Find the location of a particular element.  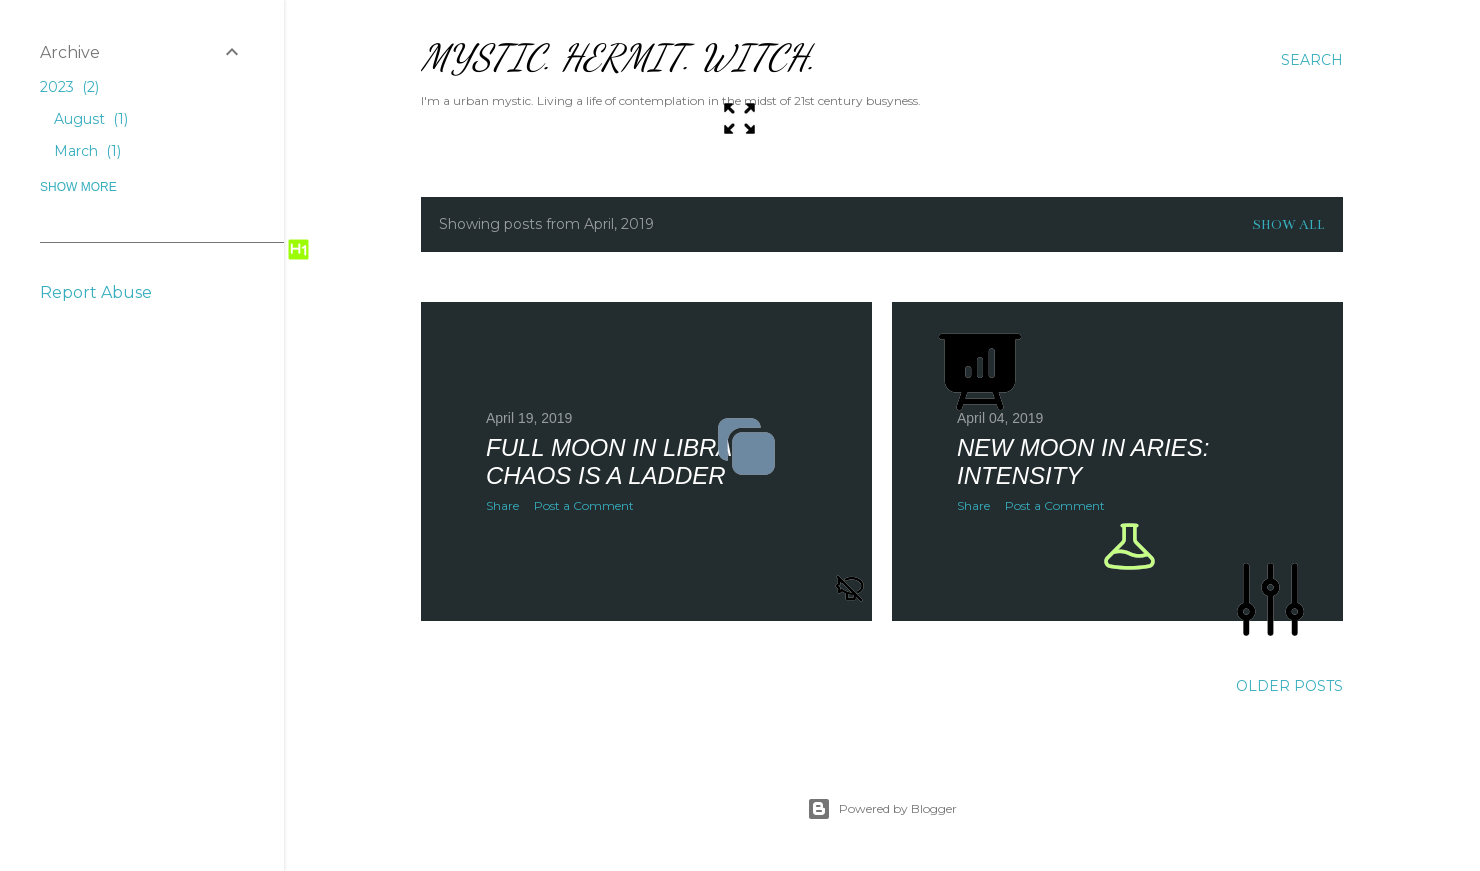

adjust settings or preferences is located at coordinates (1270, 599).